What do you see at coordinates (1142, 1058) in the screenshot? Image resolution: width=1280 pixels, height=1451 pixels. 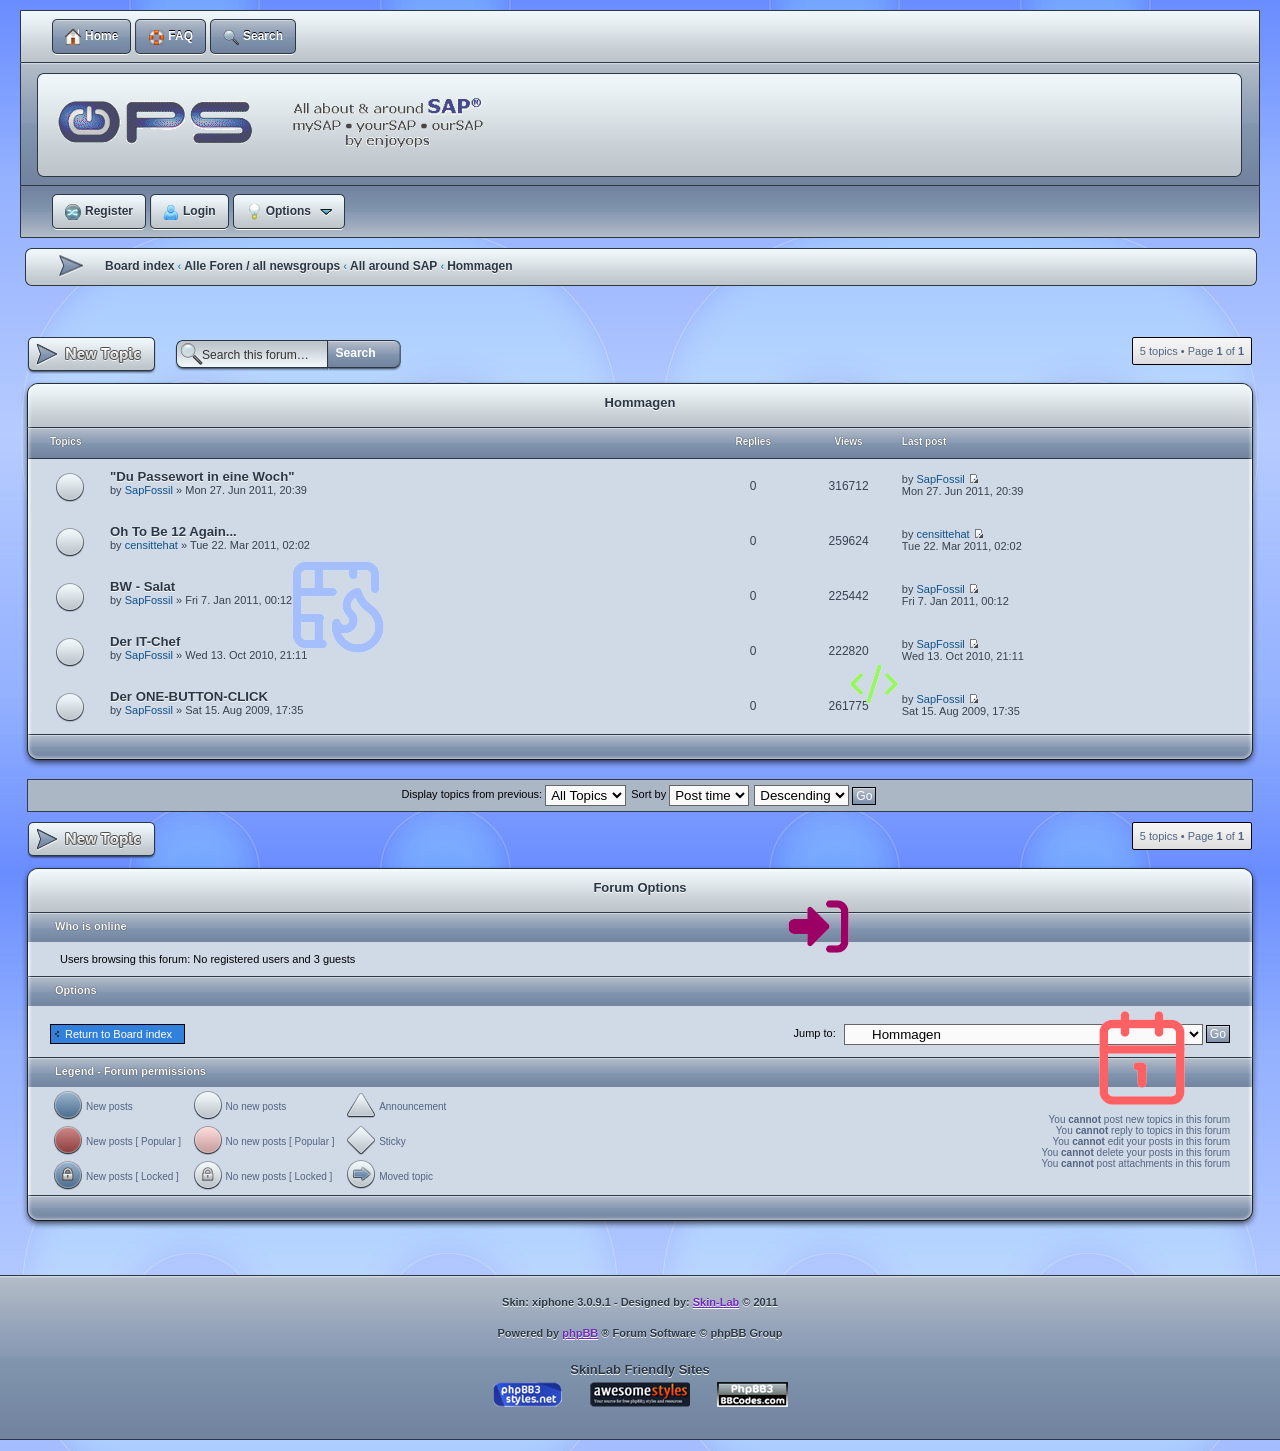 I see `view events for the first day of the month` at bounding box center [1142, 1058].